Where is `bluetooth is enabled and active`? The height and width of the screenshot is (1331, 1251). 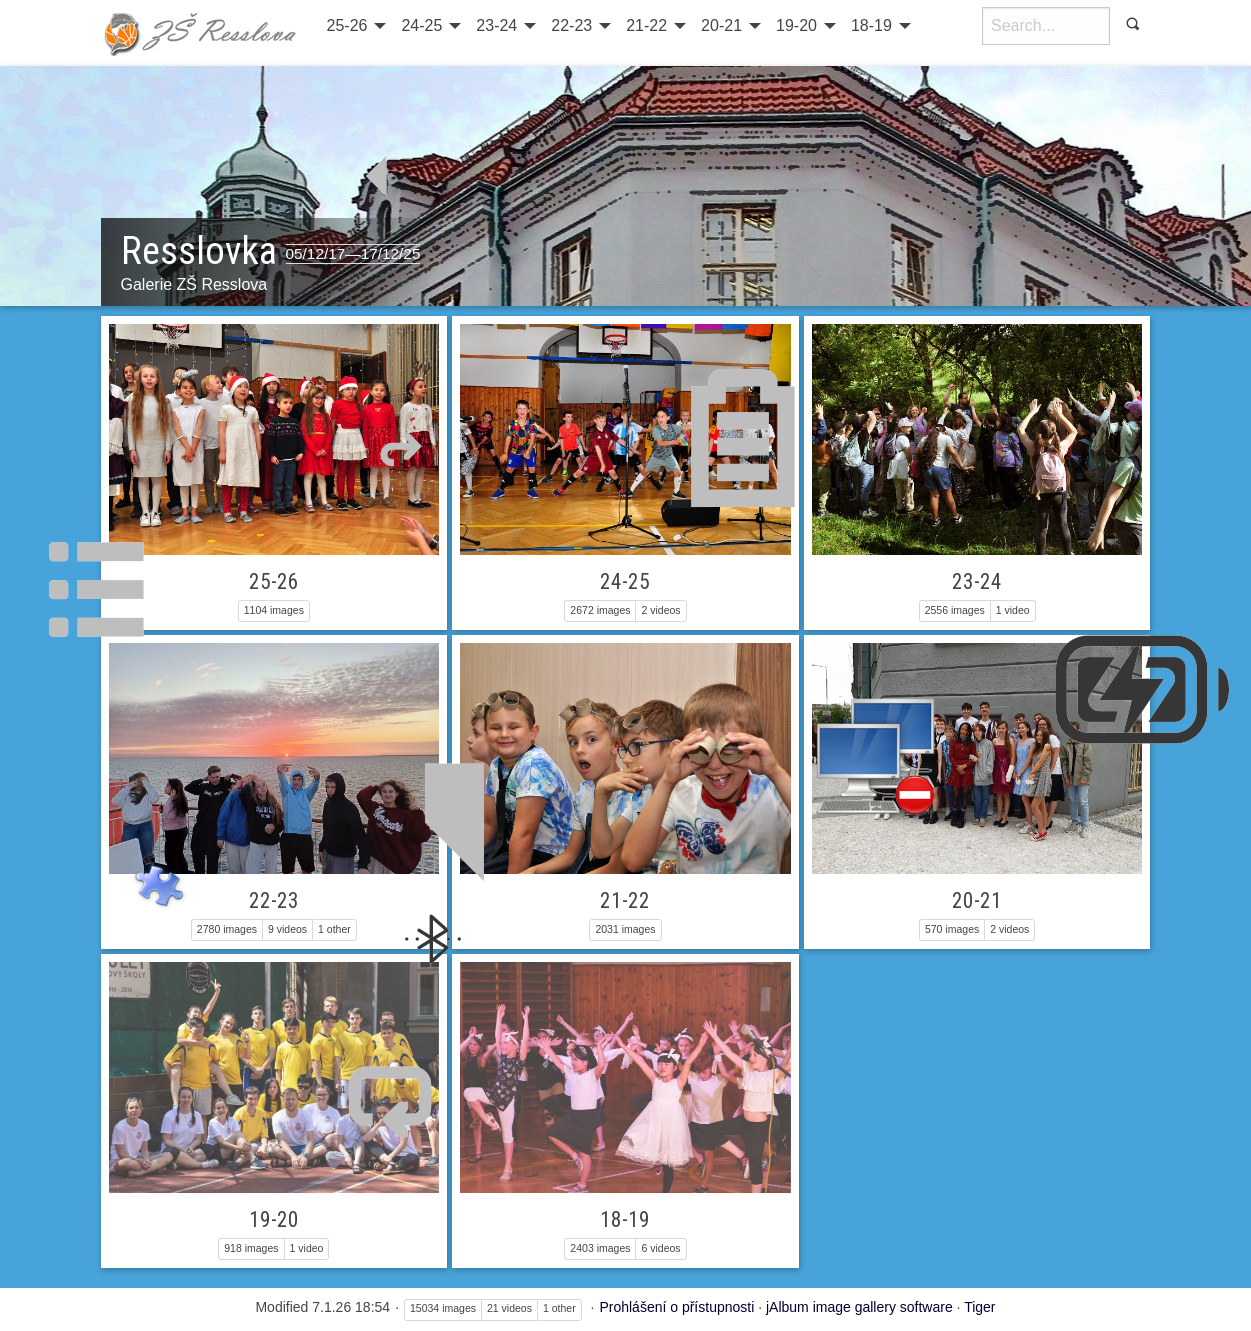 bluetooth is enabled and active is located at coordinates (433, 939).